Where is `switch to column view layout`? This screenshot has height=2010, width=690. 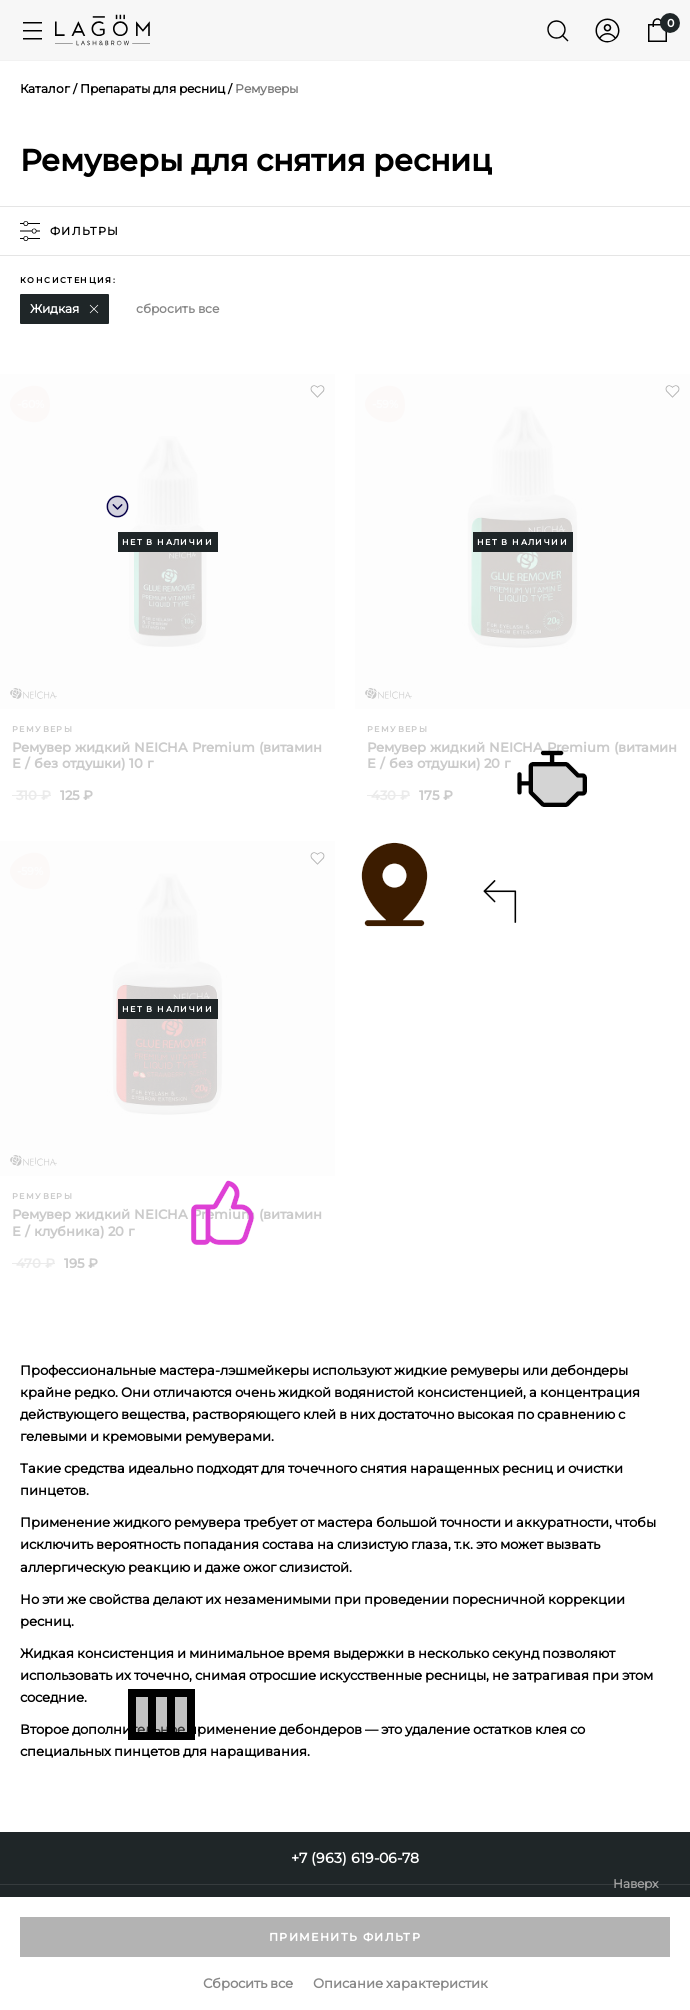 switch to column view layout is located at coordinates (159, 1716).